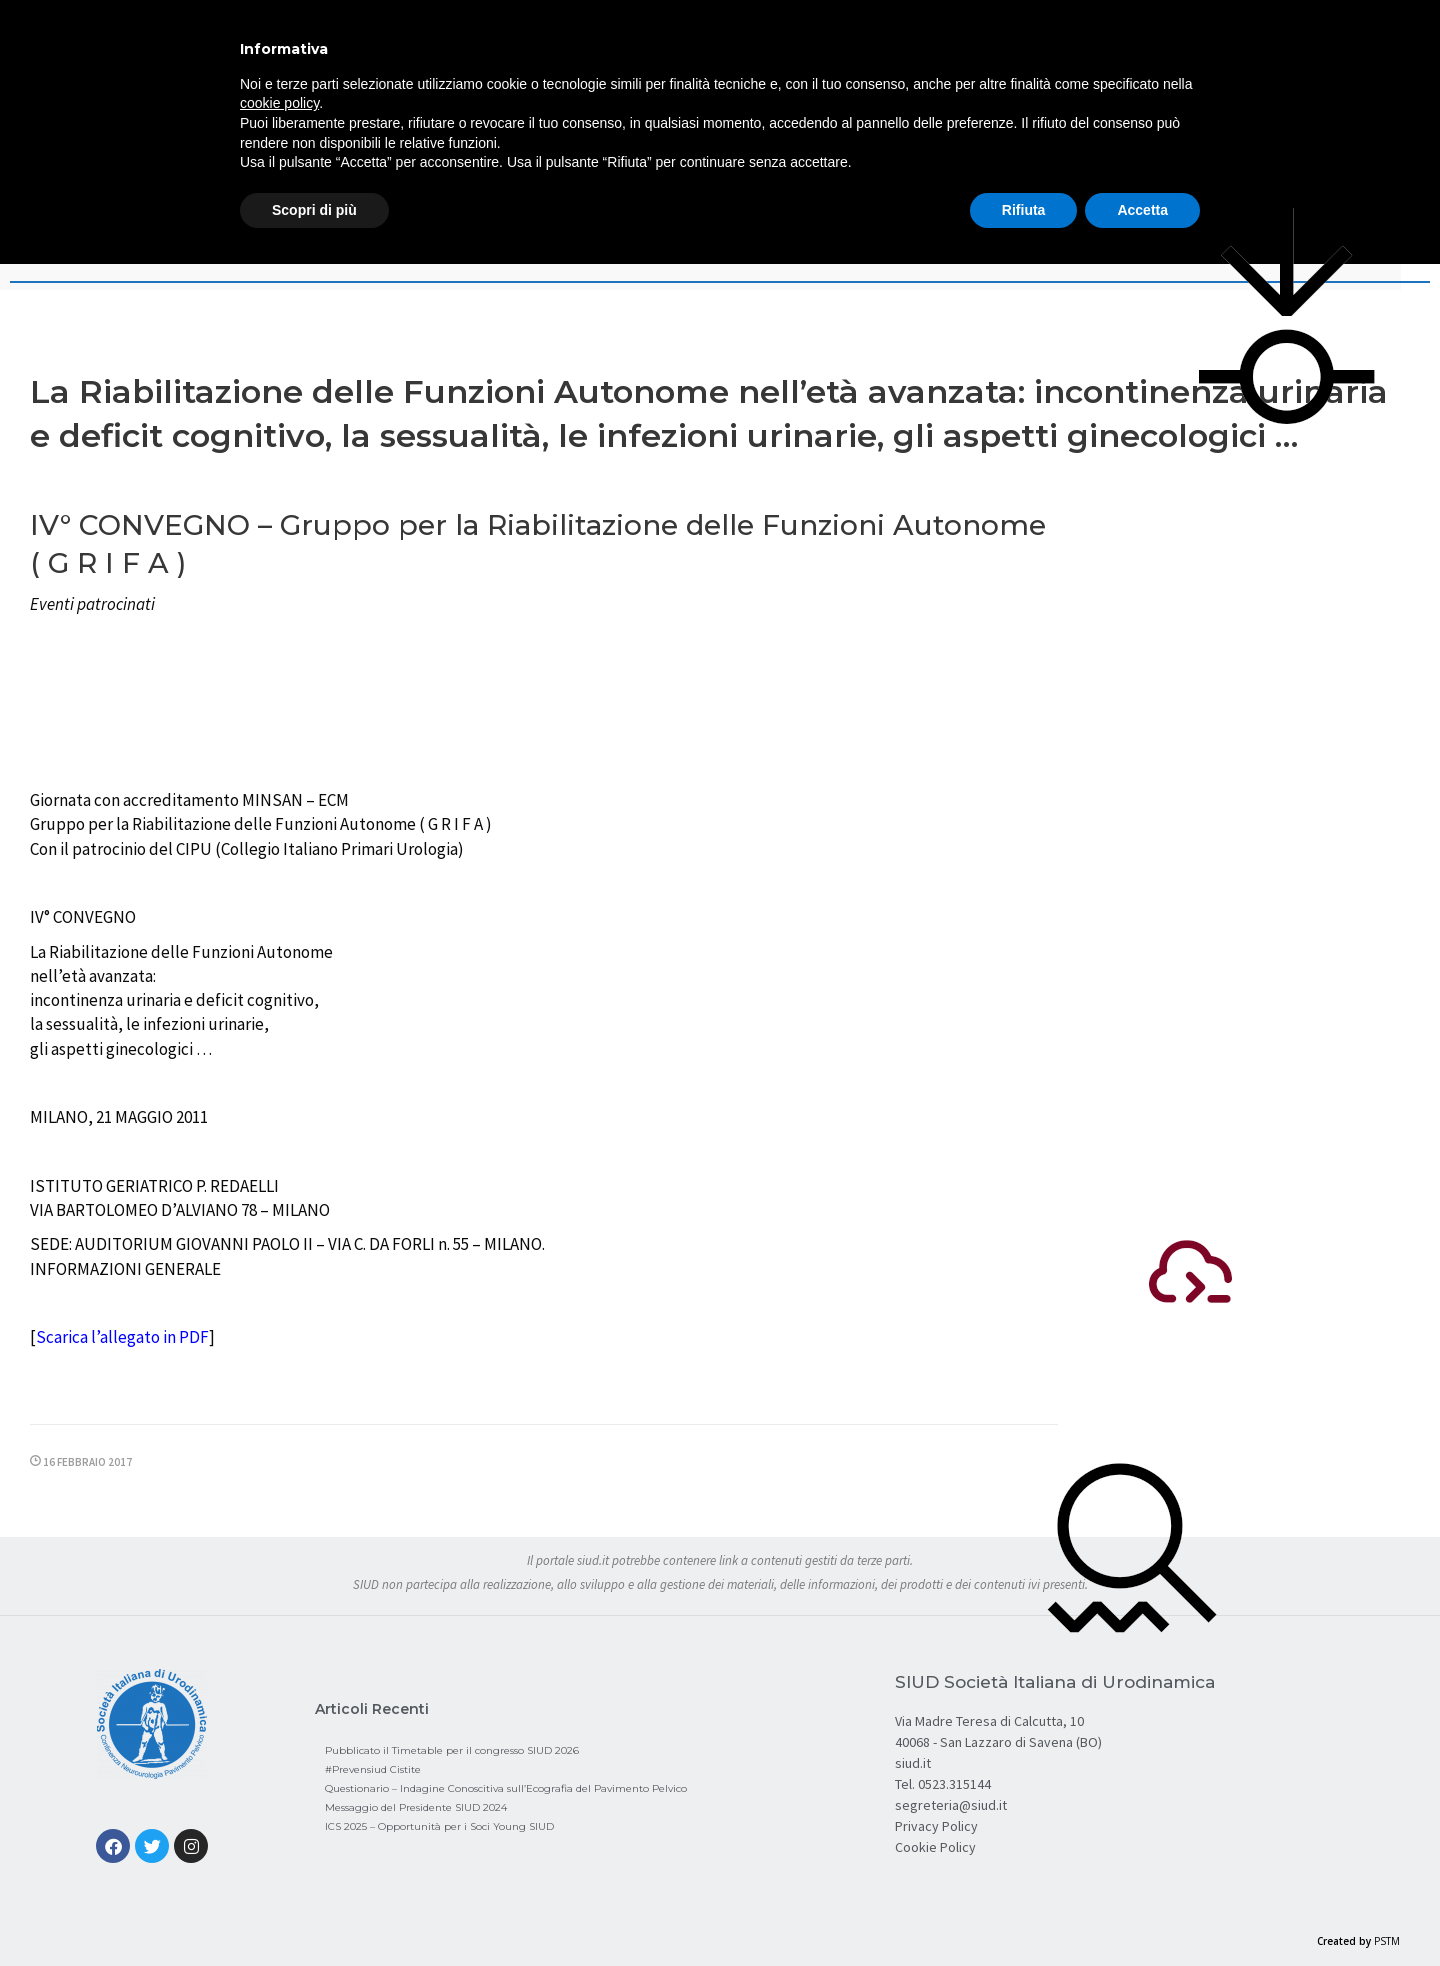 The image size is (1440, 1966). Describe the element at coordinates (1280, 316) in the screenshot. I see `pull changes from a remote repository` at that location.